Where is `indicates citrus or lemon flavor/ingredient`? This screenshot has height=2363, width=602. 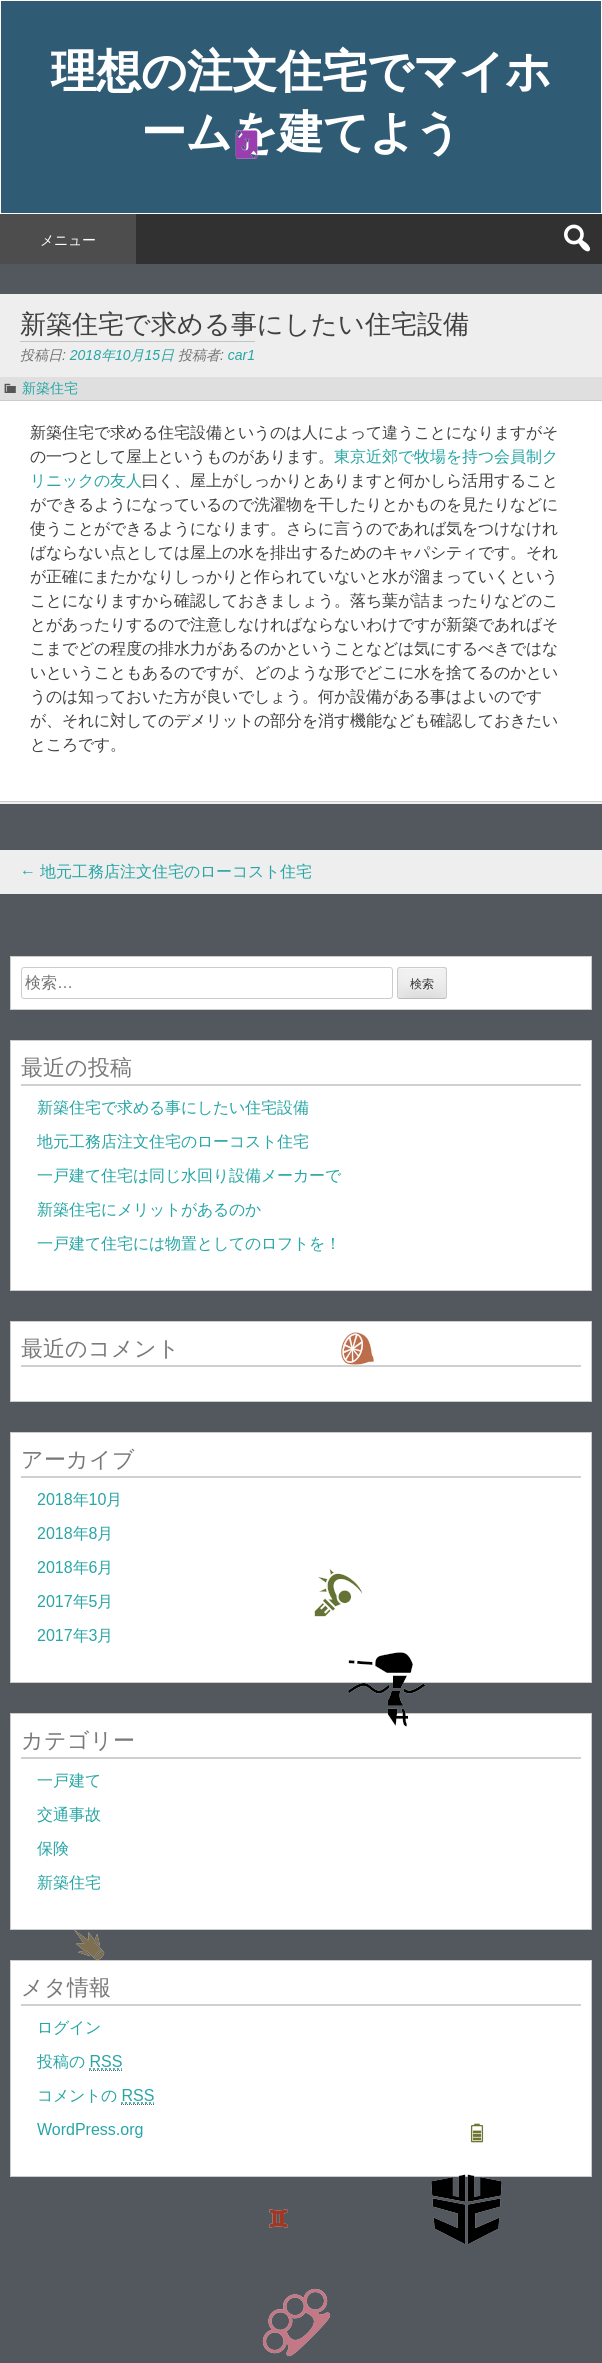 indicates citrus or lemon flavor/ingredient is located at coordinates (357, 1348).